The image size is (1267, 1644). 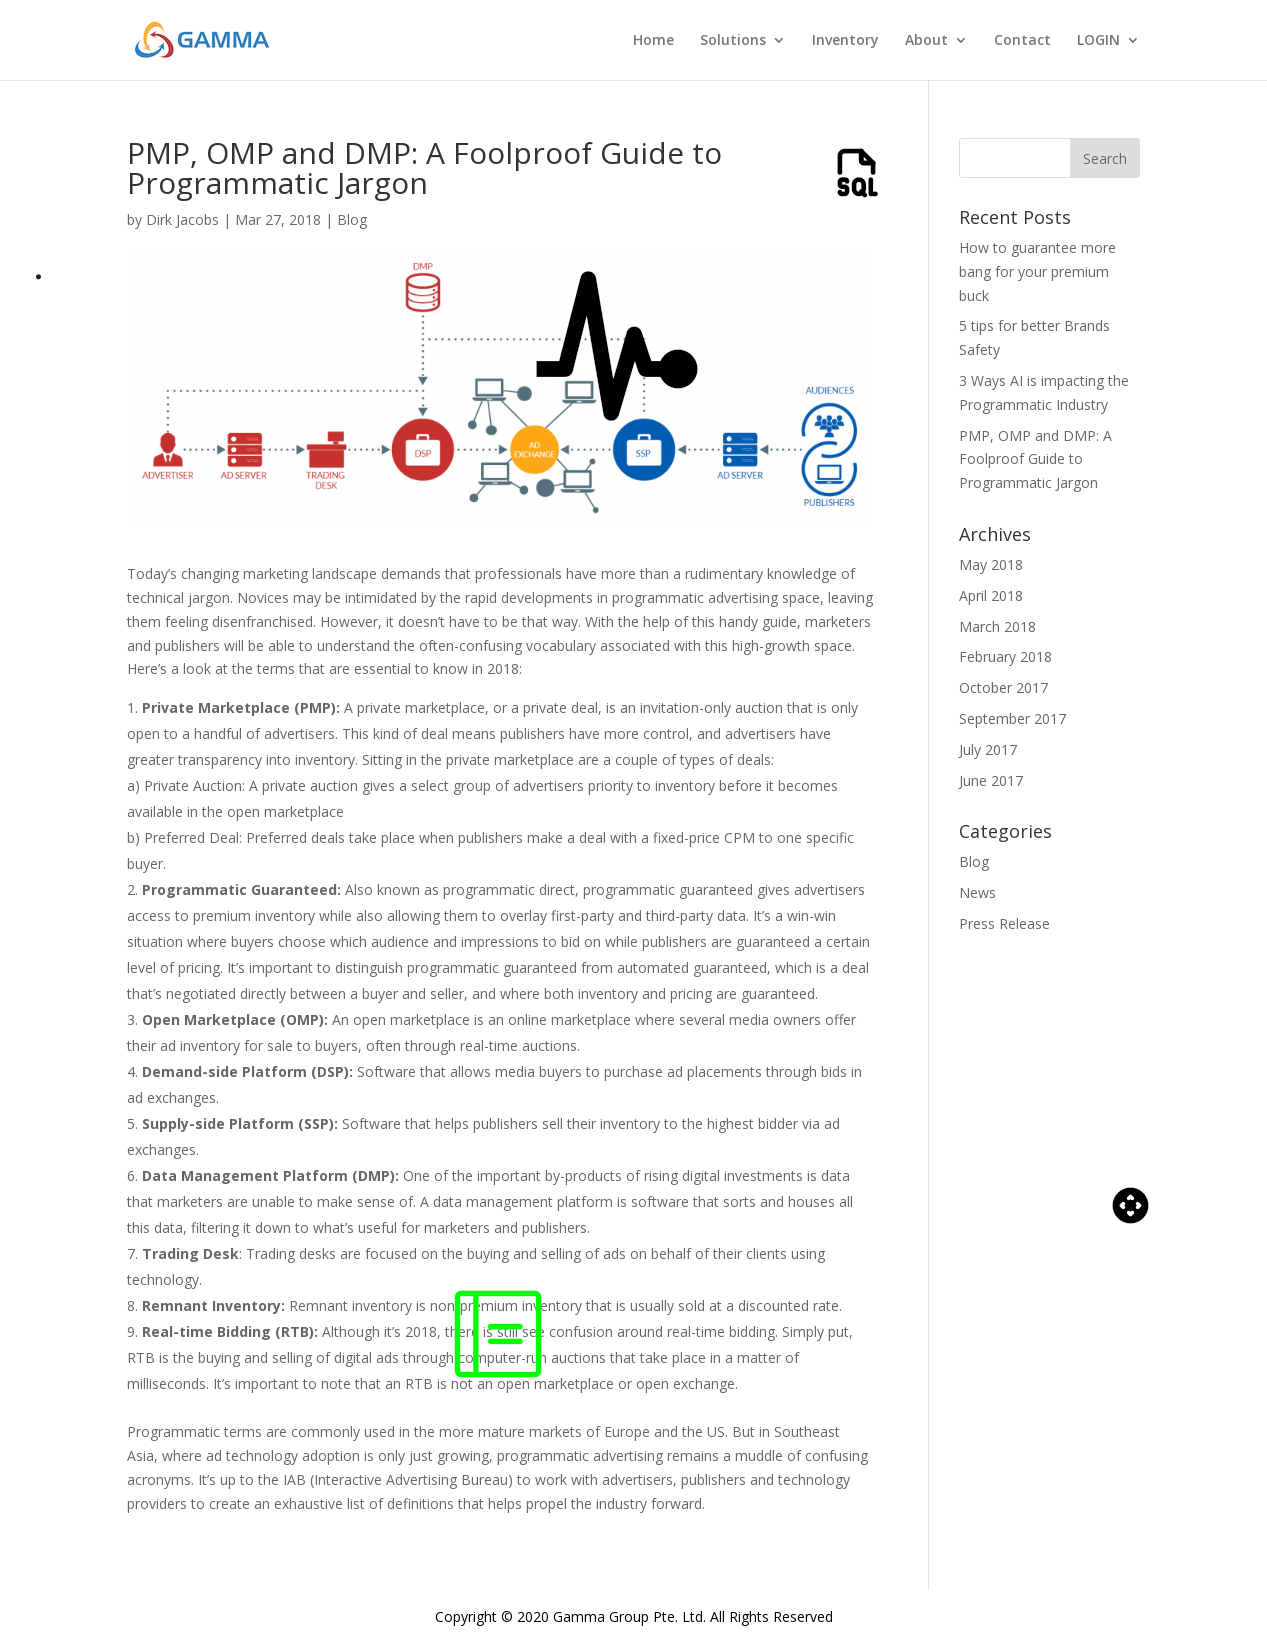 What do you see at coordinates (498, 1334) in the screenshot?
I see `open your notebook or notes` at bounding box center [498, 1334].